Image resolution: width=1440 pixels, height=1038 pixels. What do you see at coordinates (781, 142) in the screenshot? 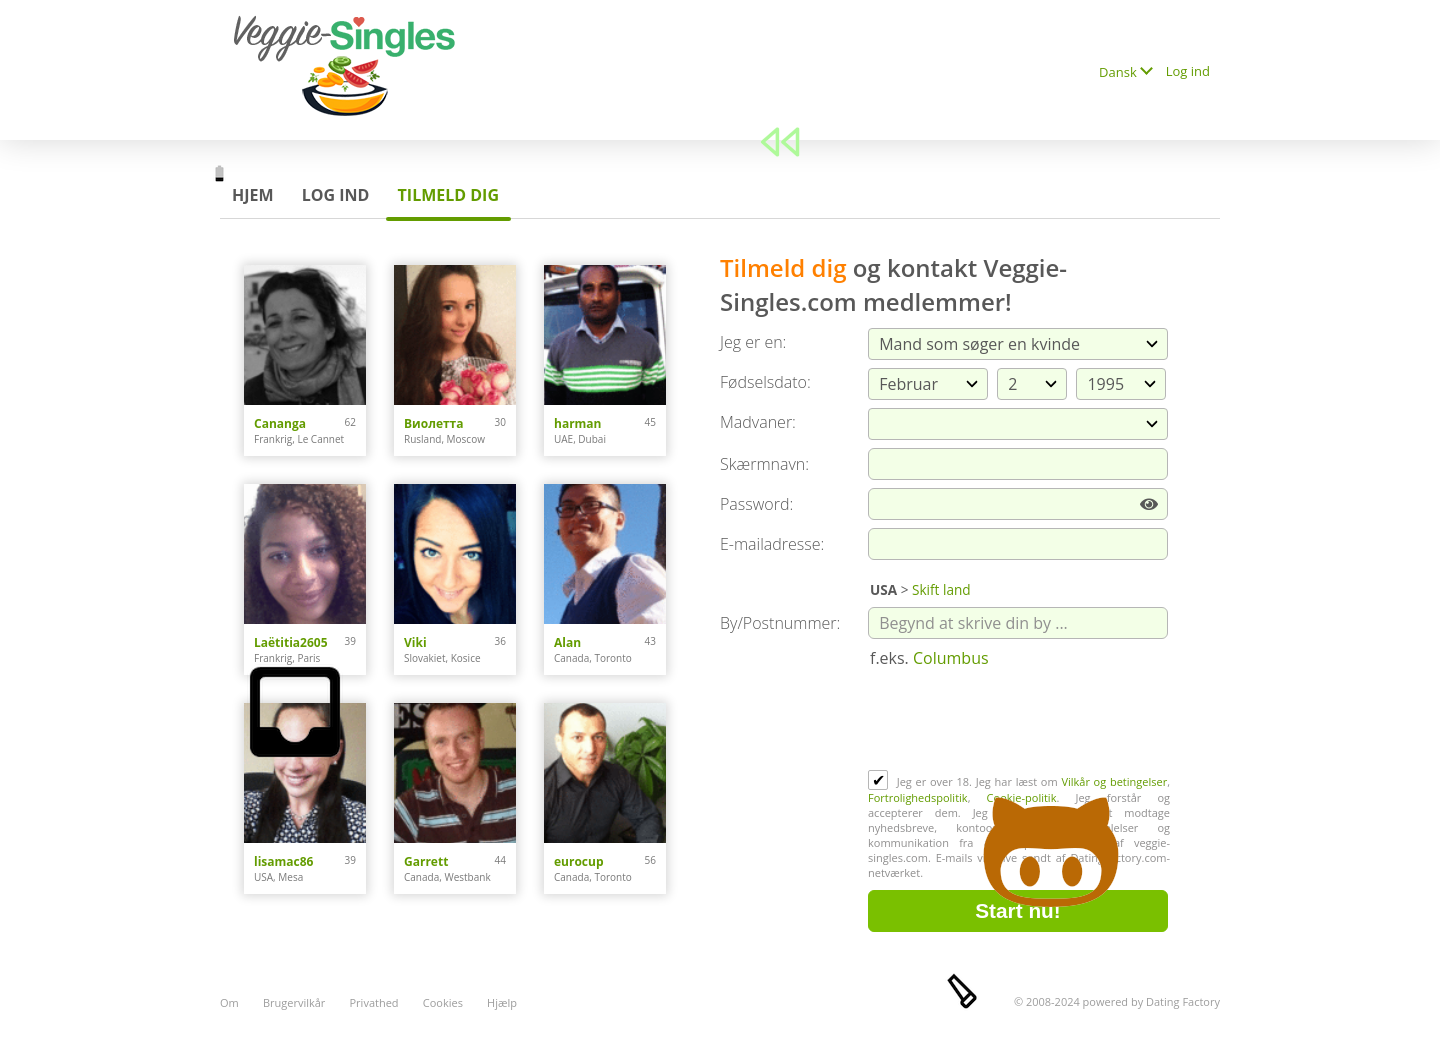
I see `skip to previous track` at bounding box center [781, 142].